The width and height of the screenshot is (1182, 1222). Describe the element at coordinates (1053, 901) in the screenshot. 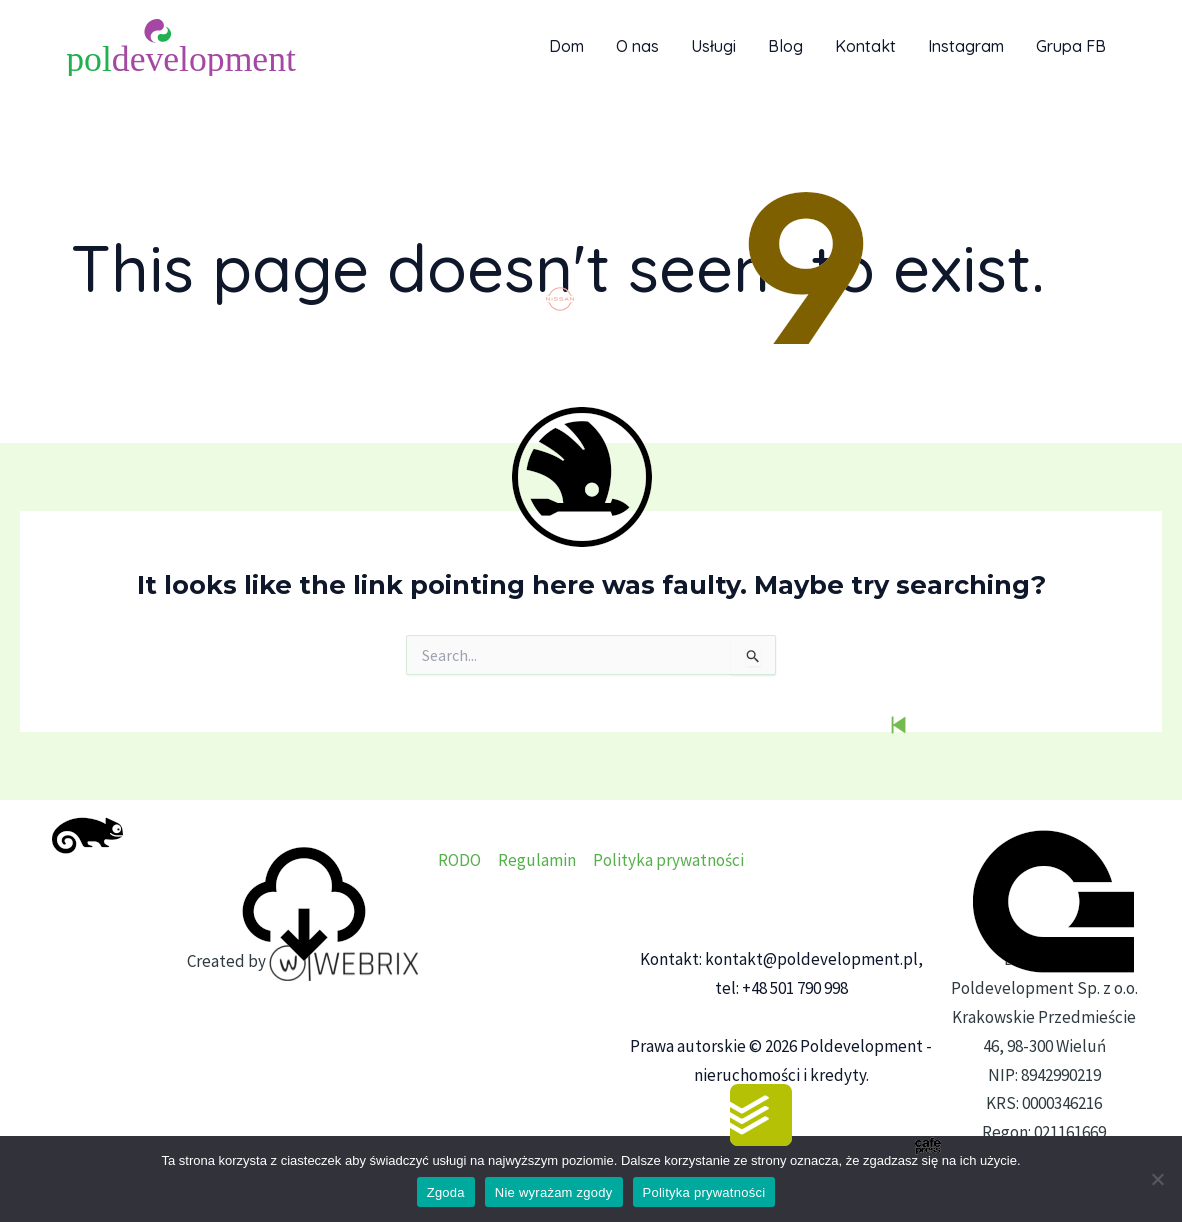

I see `link to Appwrite backend services` at that location.